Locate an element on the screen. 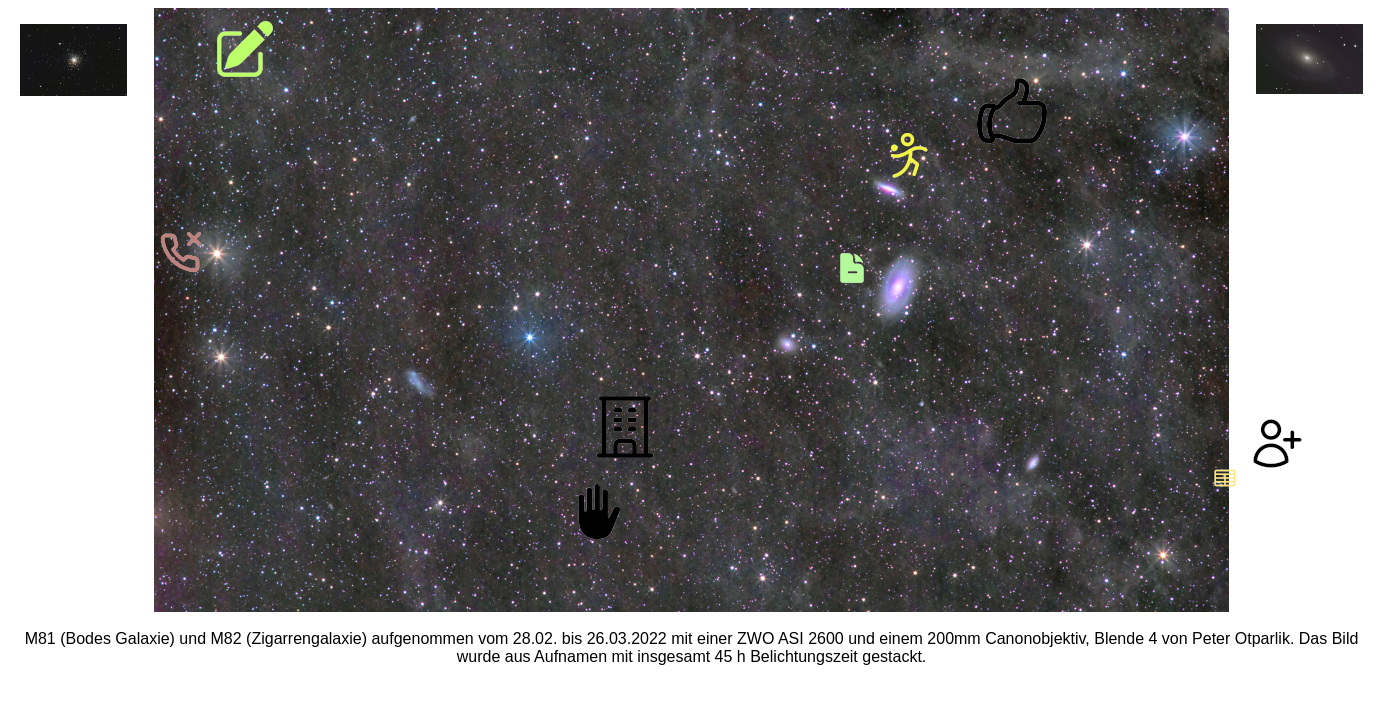 This screenshot has height=720, width=1383. indicates a missed phone call is located at coordinates (180, 253).